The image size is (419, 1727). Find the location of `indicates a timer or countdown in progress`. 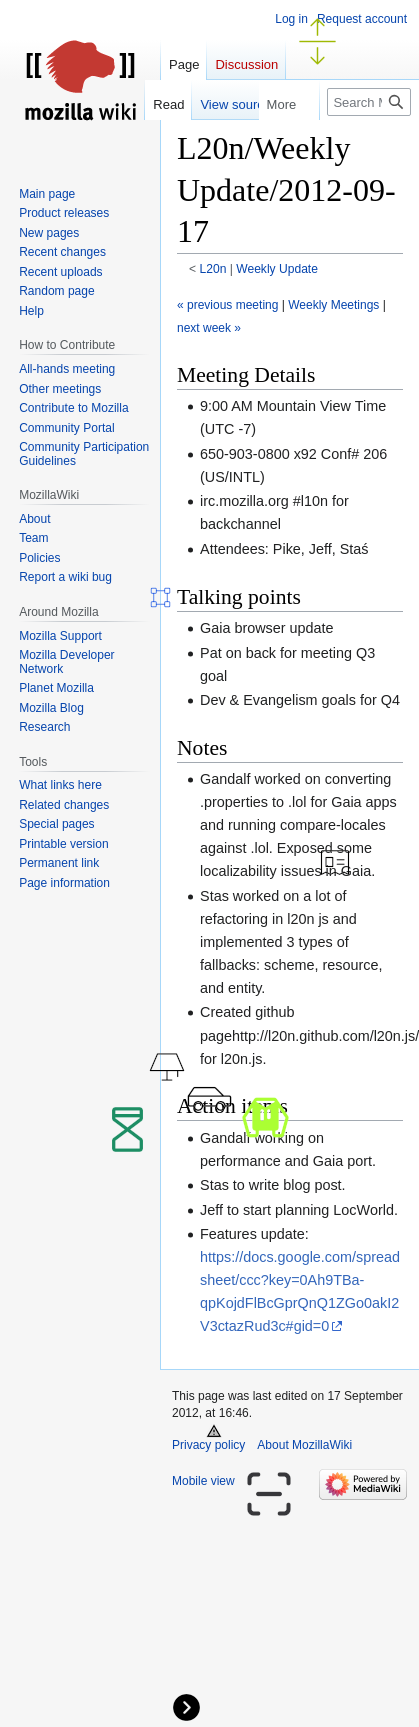

indicates a timer or countdown in progress is located at coordinates (127, 1129).